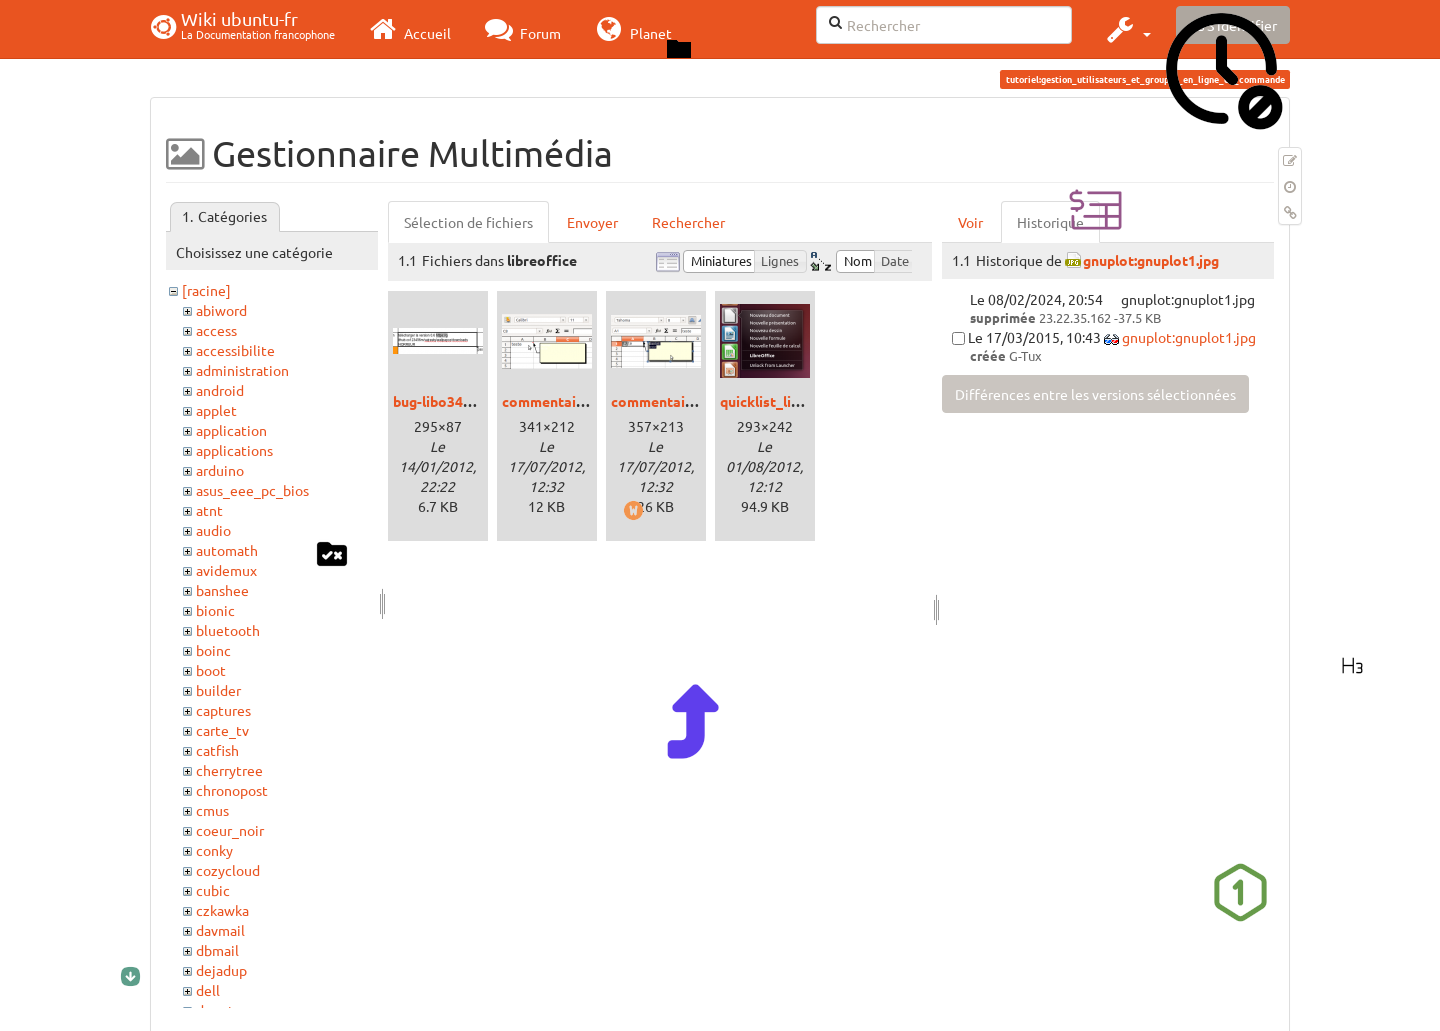  Describe the element at coordinates (332, 554) in the screenshot. I see `folder containing validated and rejected items` at that location.